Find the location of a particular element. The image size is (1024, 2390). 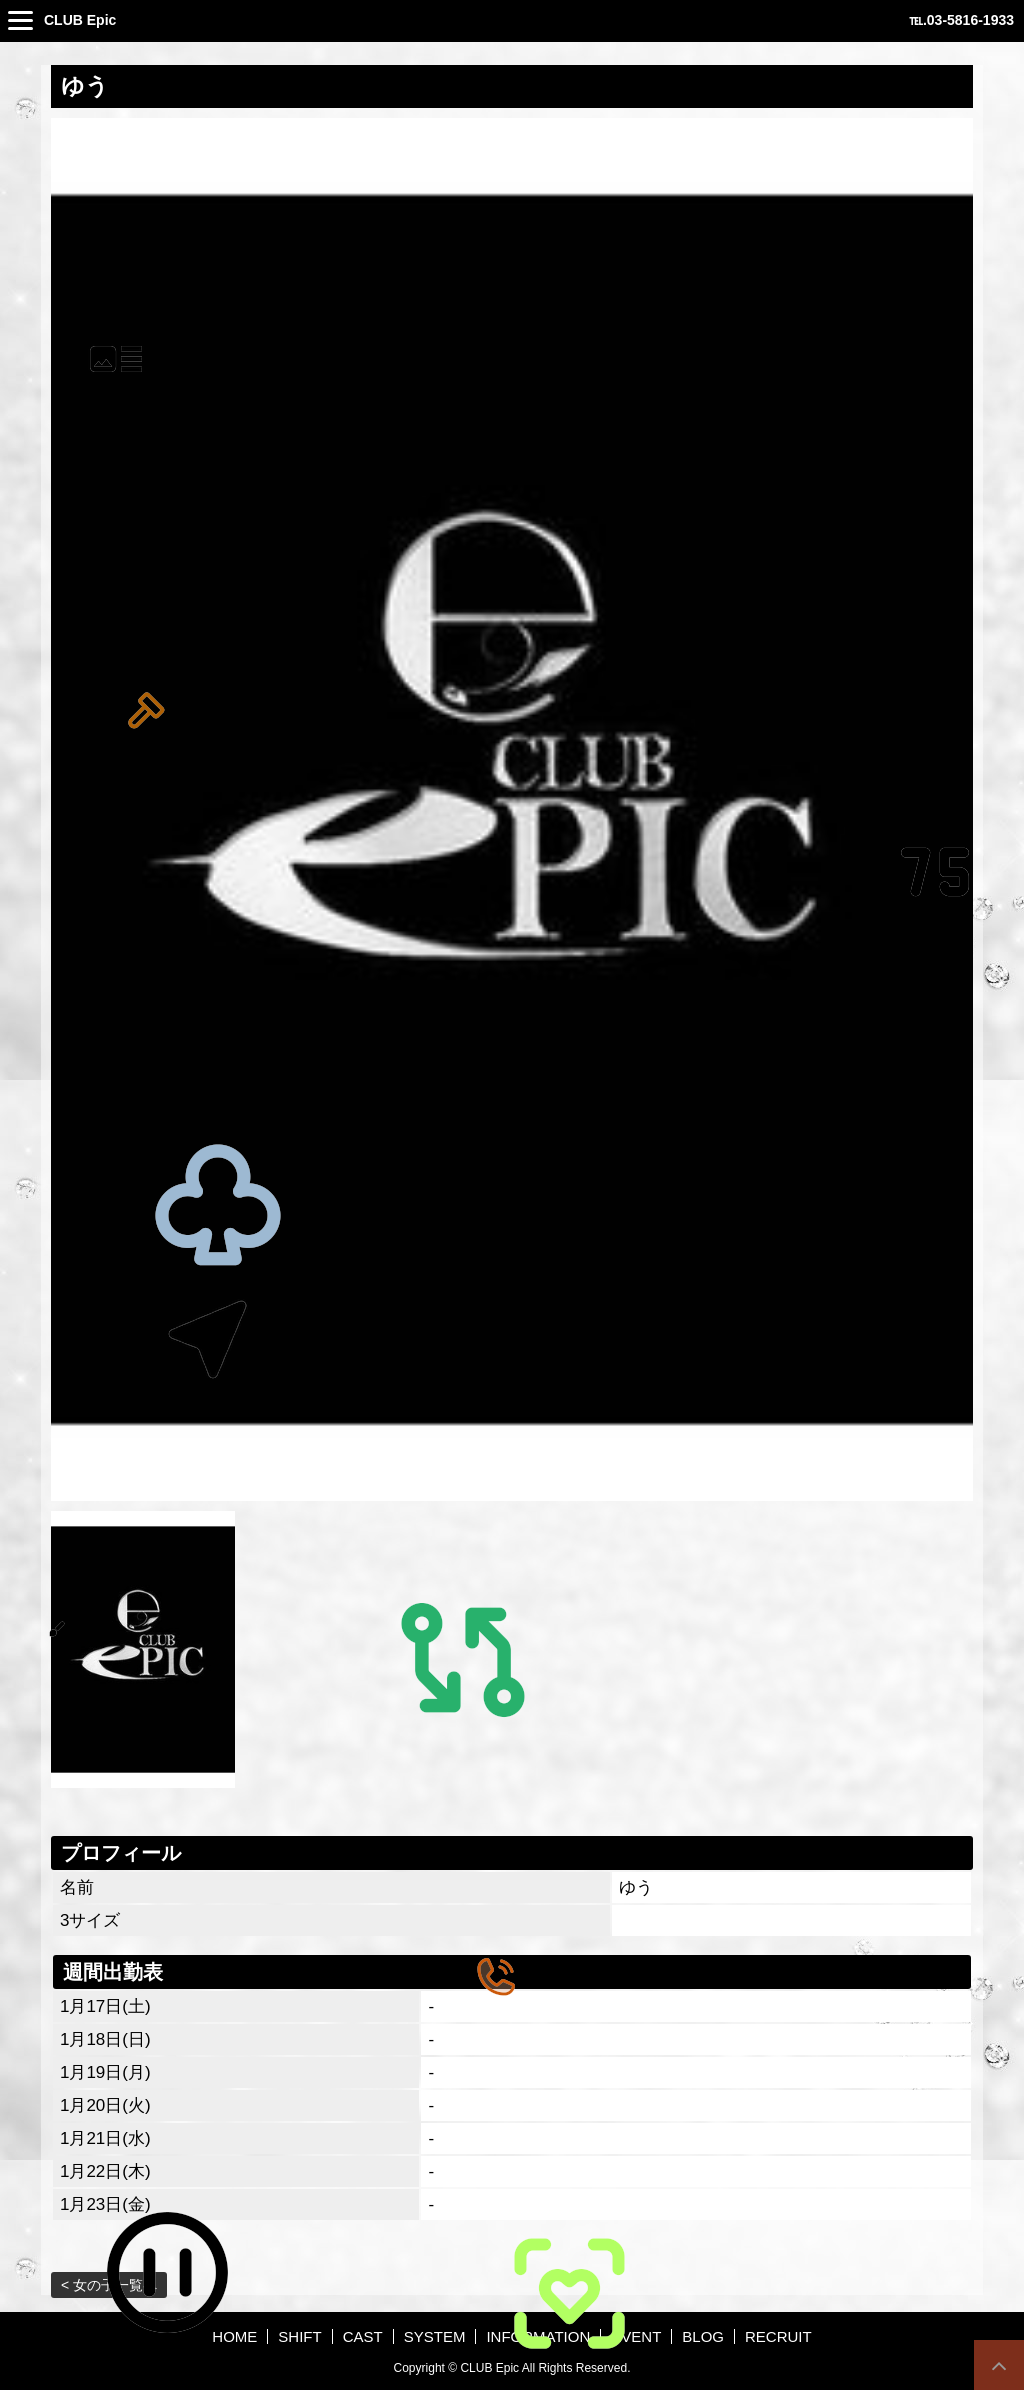

access brush or painting tools is located at coordinates (57, 1629).